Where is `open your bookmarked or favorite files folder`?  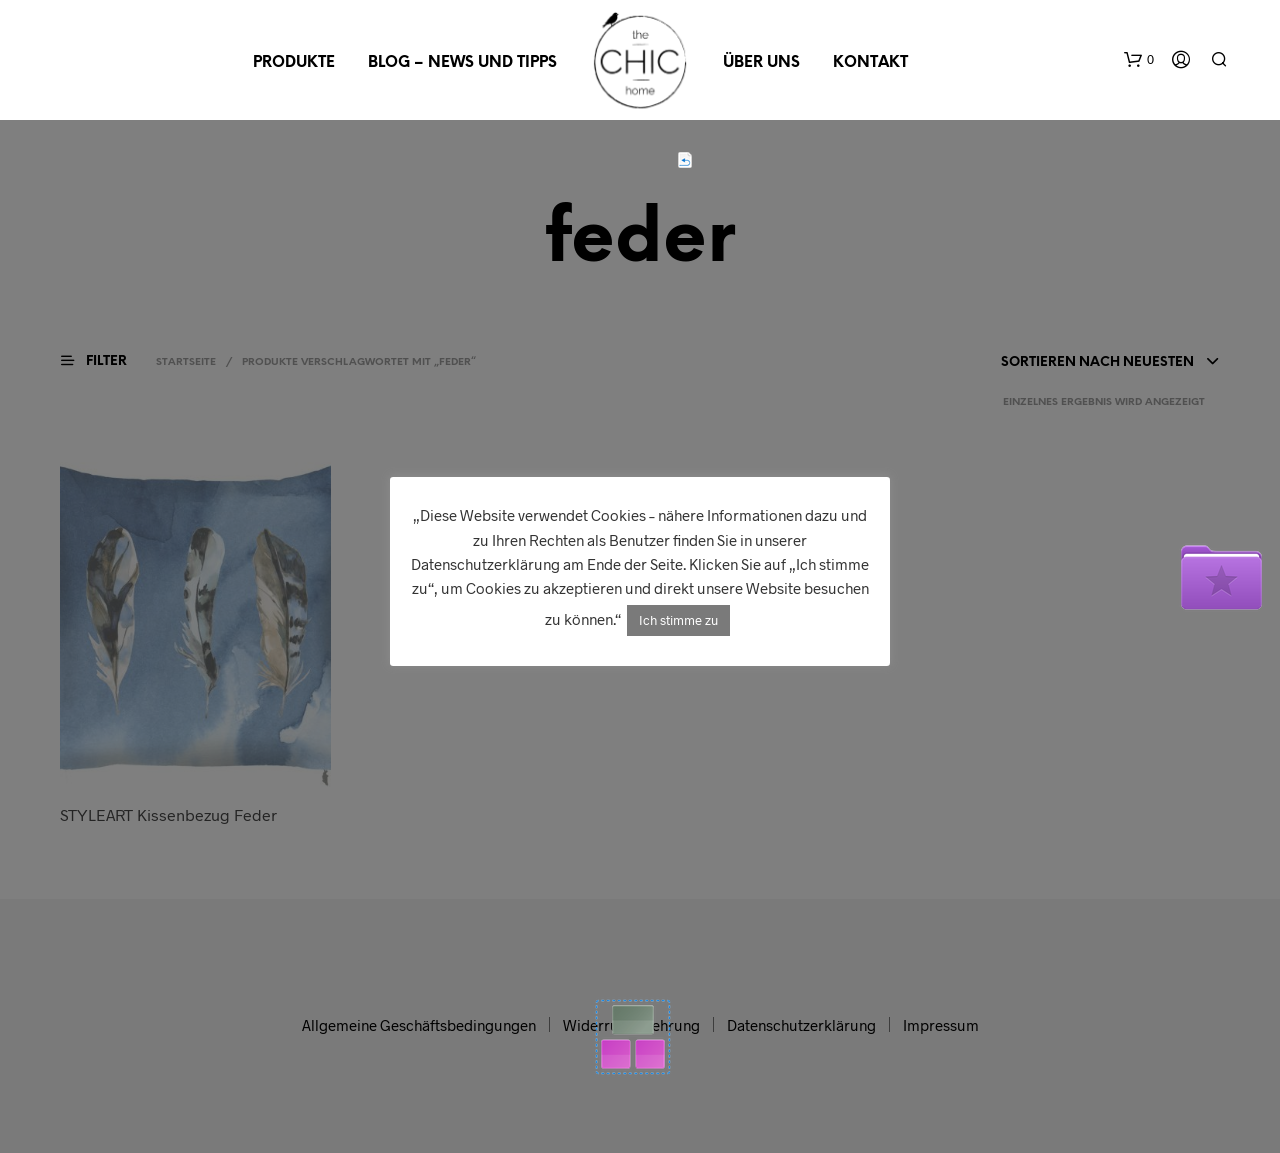 open your bookmarked or favorite files folder is located at coordinates (1221, 577).